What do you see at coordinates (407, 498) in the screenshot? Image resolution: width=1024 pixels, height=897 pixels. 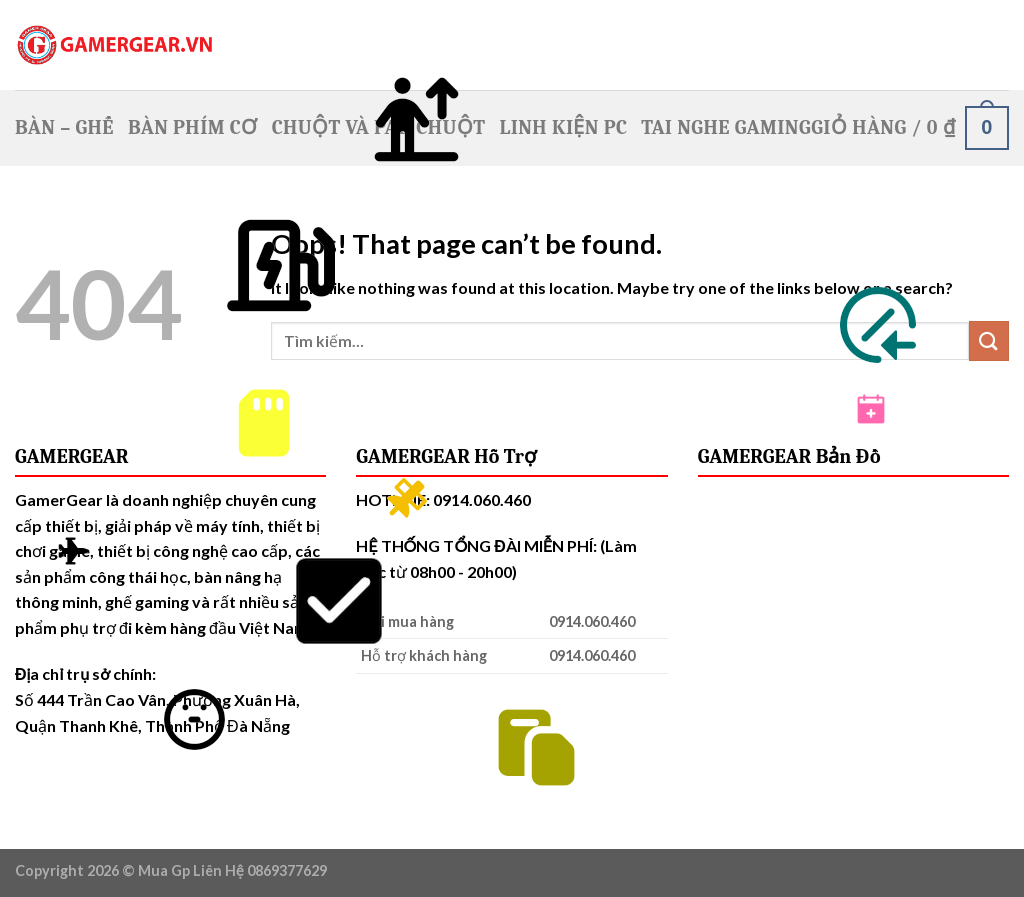 I see `access satellite connection settings` at bounding box center [407, 498].